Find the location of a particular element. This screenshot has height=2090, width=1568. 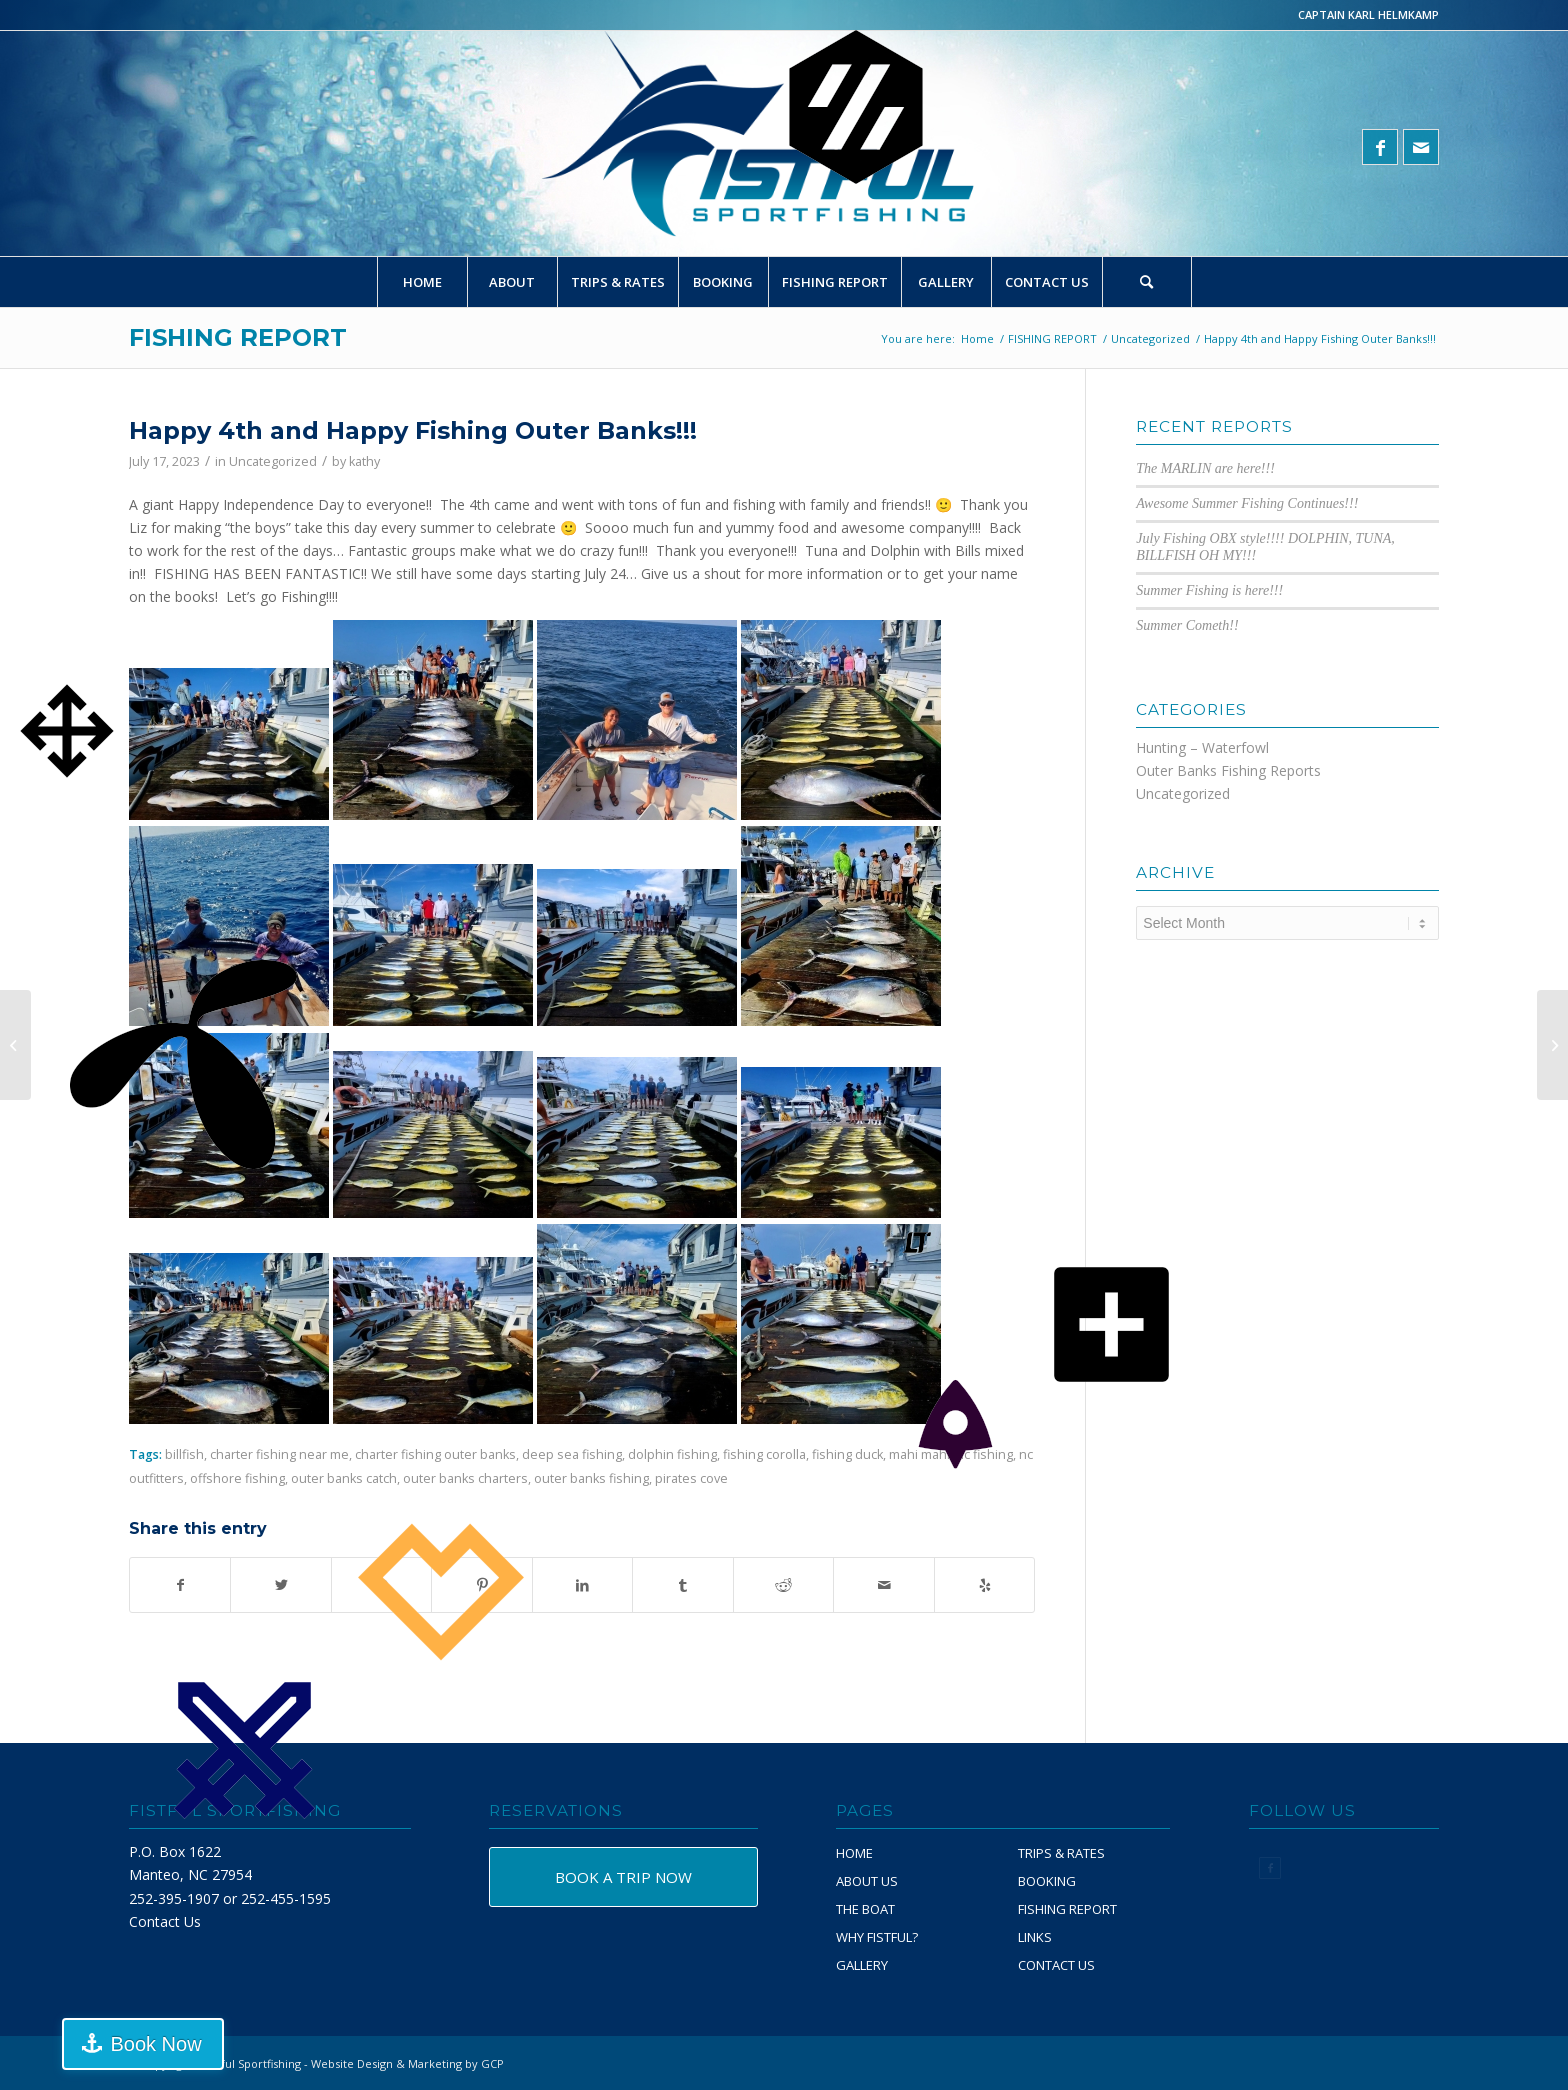

telenor telecommunications company logo is located at coordinates (183, 1064).